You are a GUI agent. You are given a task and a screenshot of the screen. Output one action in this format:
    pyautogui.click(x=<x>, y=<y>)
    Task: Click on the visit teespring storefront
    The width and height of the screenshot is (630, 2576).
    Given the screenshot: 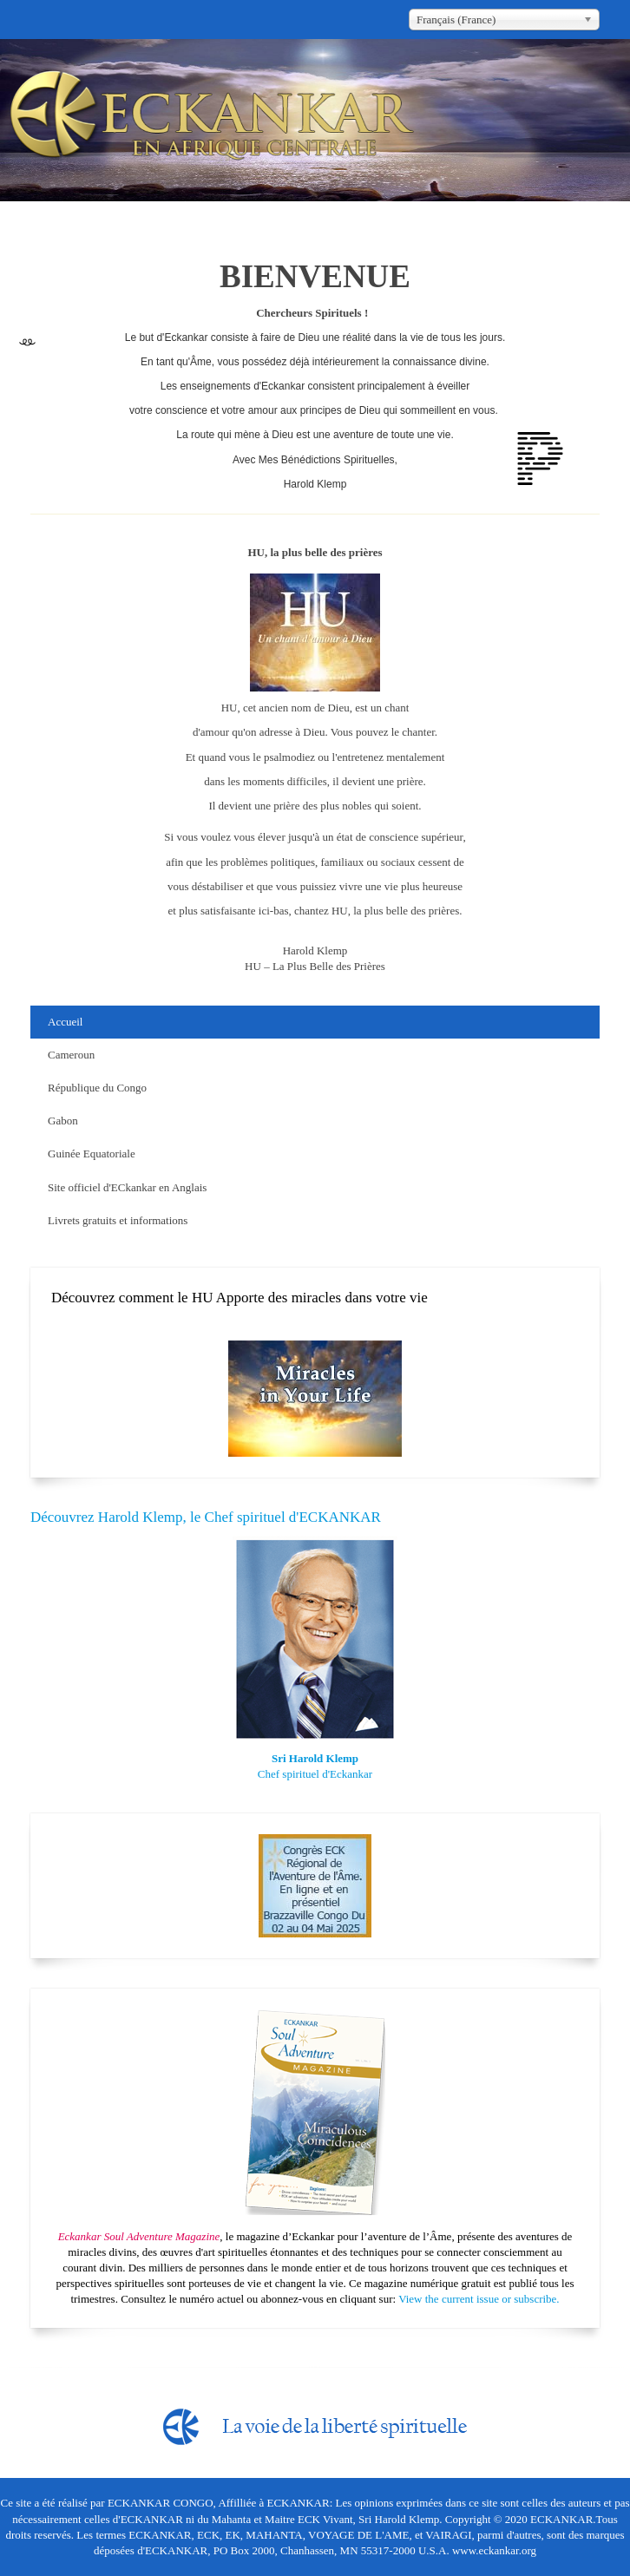 What is the action you would take?
    pyautogui.click(x=27, y=342)
    